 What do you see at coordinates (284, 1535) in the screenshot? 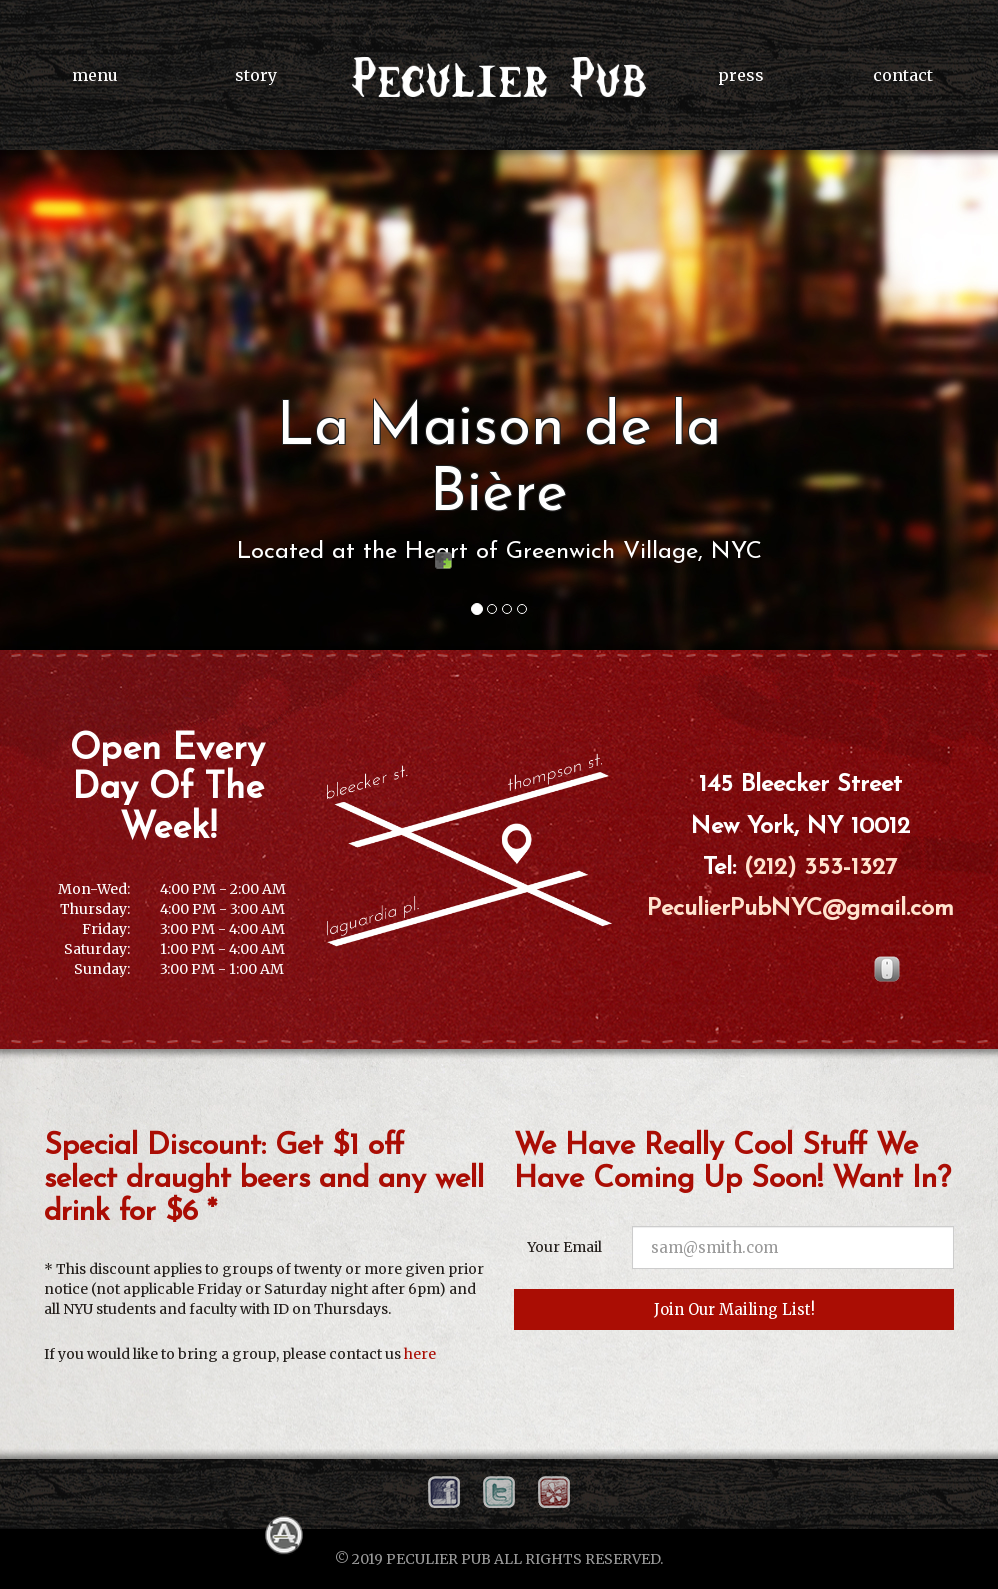
I see `open the software update manager` at bounding box center [284, 1535].